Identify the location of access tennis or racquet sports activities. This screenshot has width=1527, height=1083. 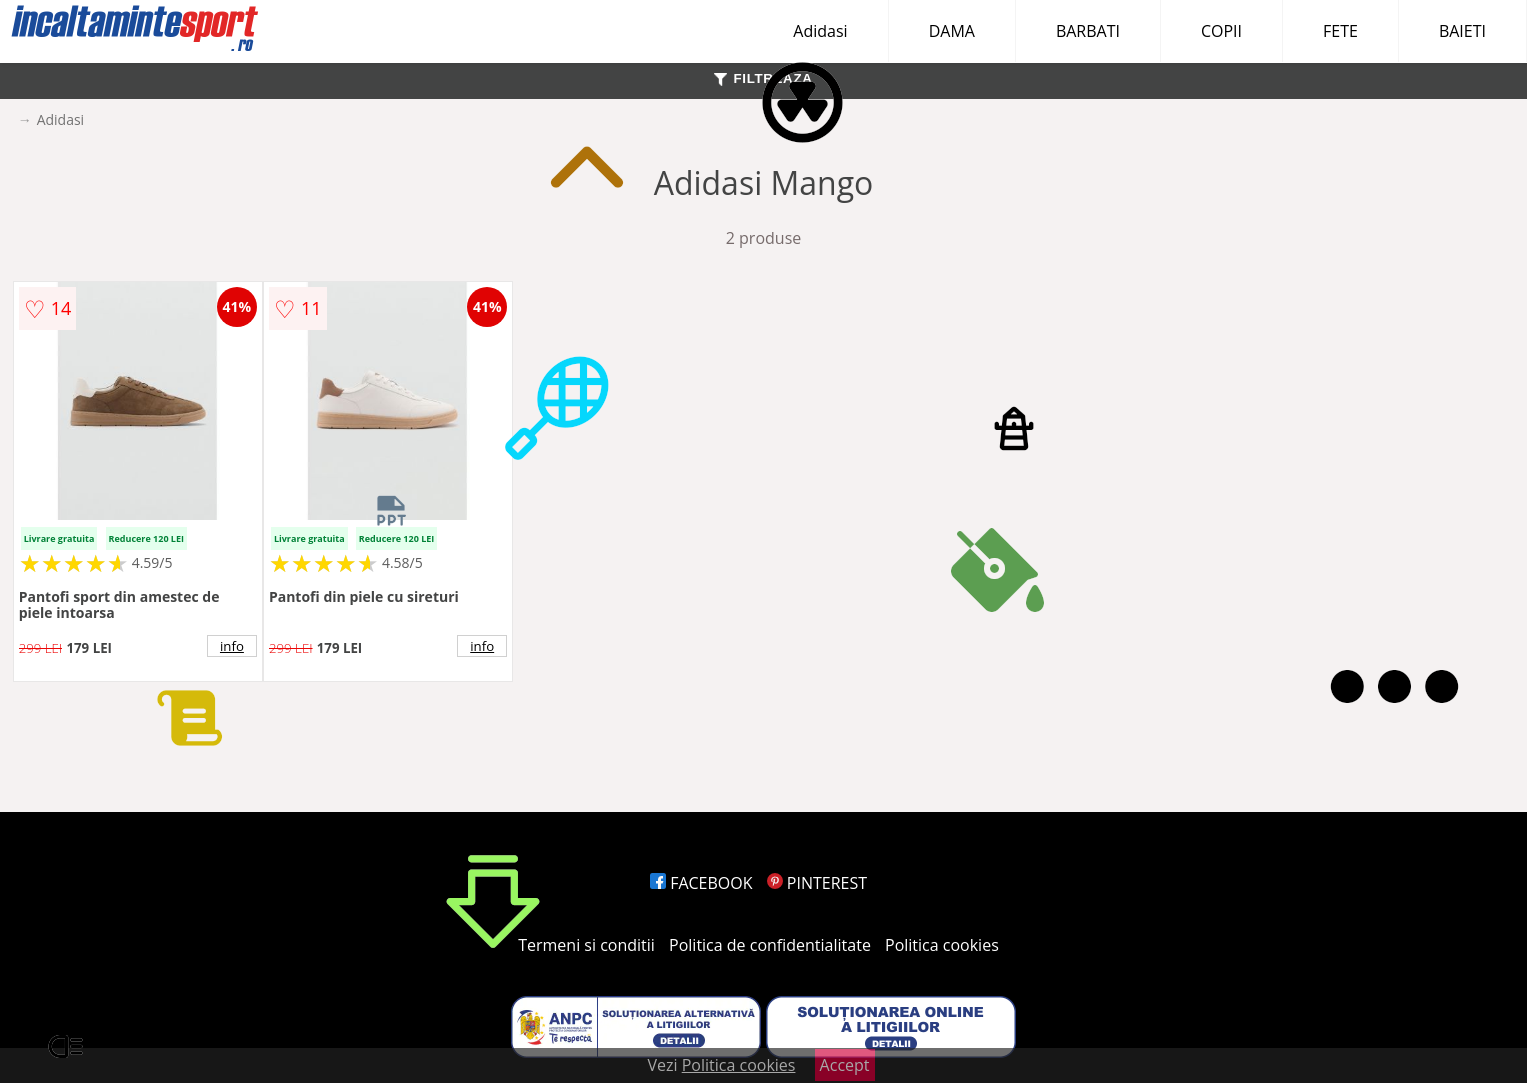
(555, 410).